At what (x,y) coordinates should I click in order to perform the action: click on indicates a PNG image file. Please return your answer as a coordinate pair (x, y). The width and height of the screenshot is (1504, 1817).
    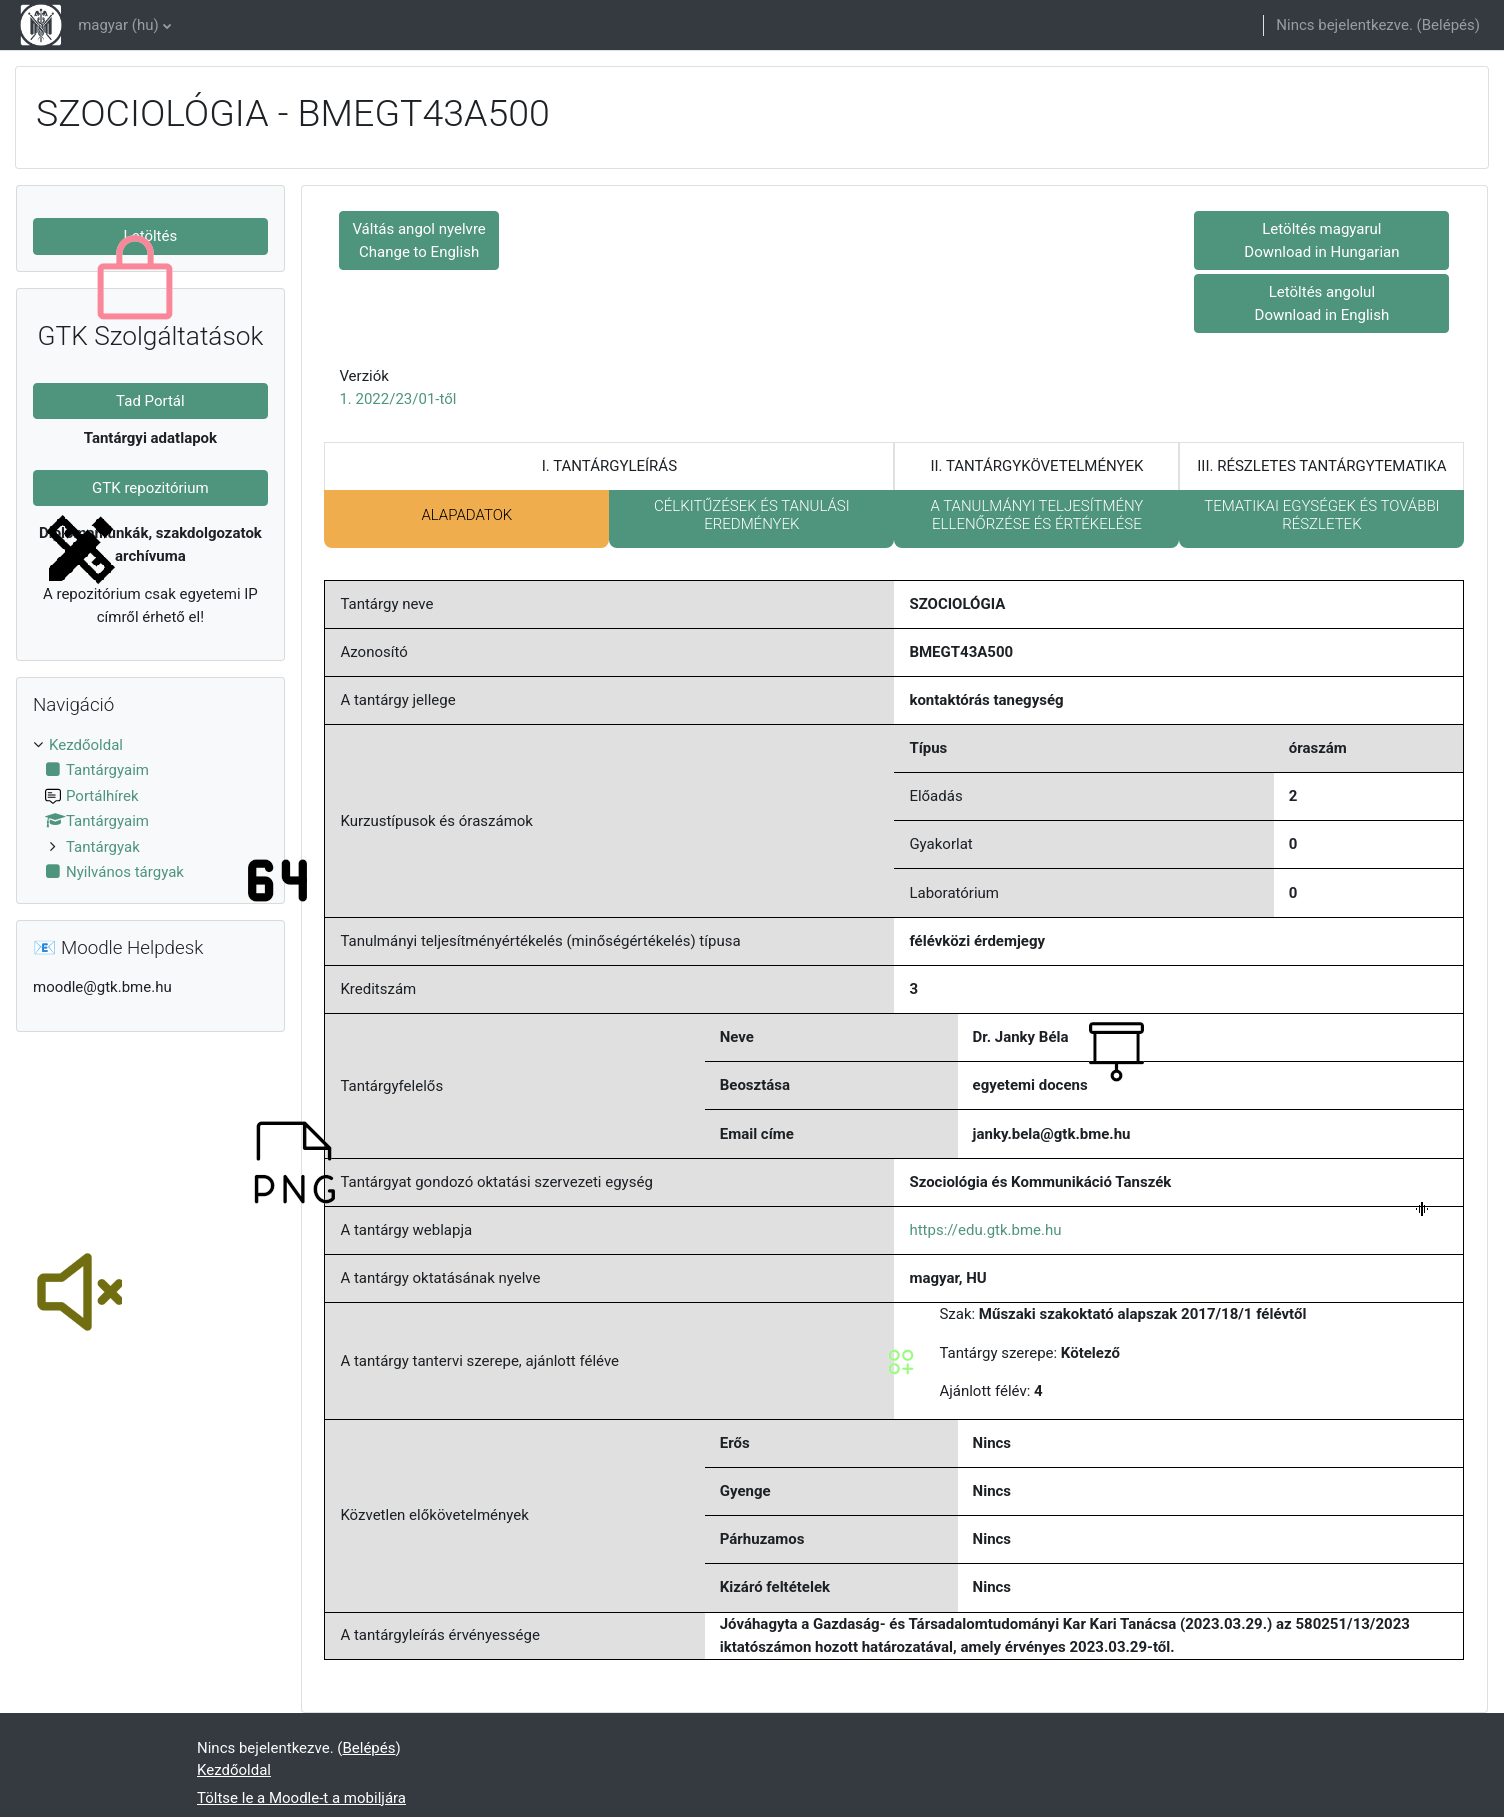
    Looking at the image, I should click on (294, 1166).